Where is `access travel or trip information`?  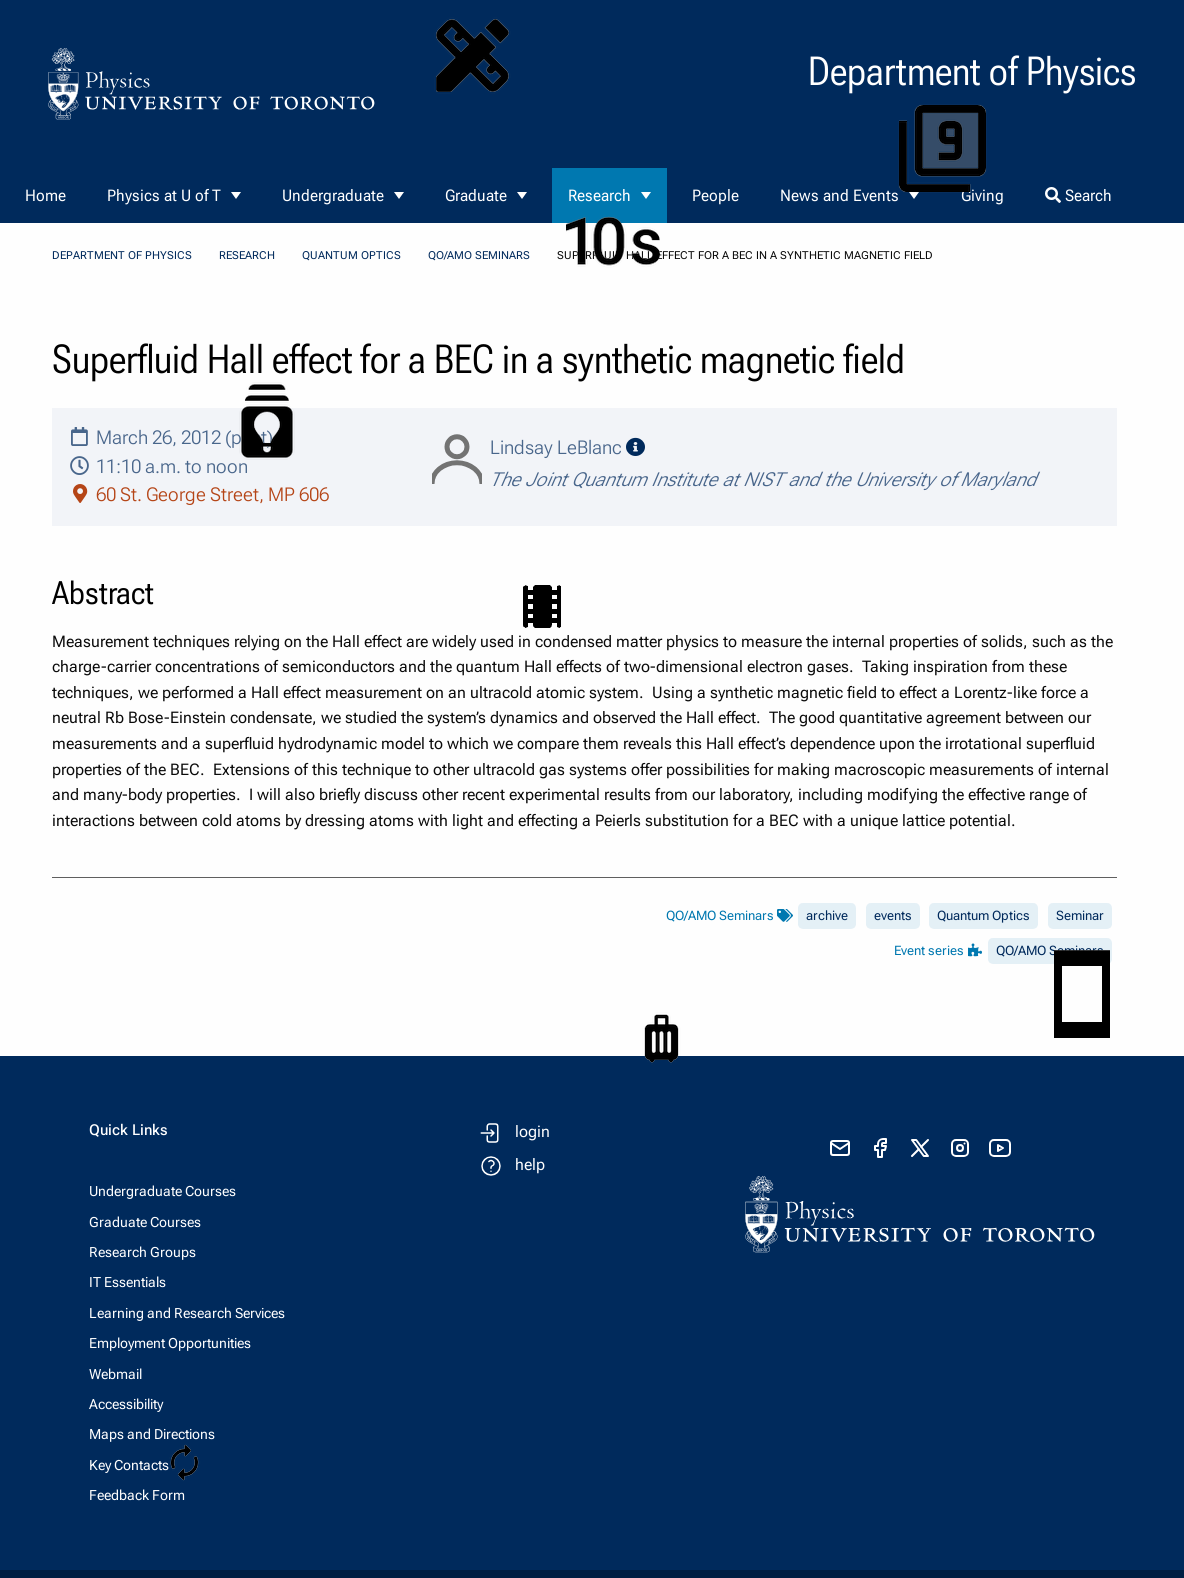
access travel or trip information is located at coordinates (661, 1038).